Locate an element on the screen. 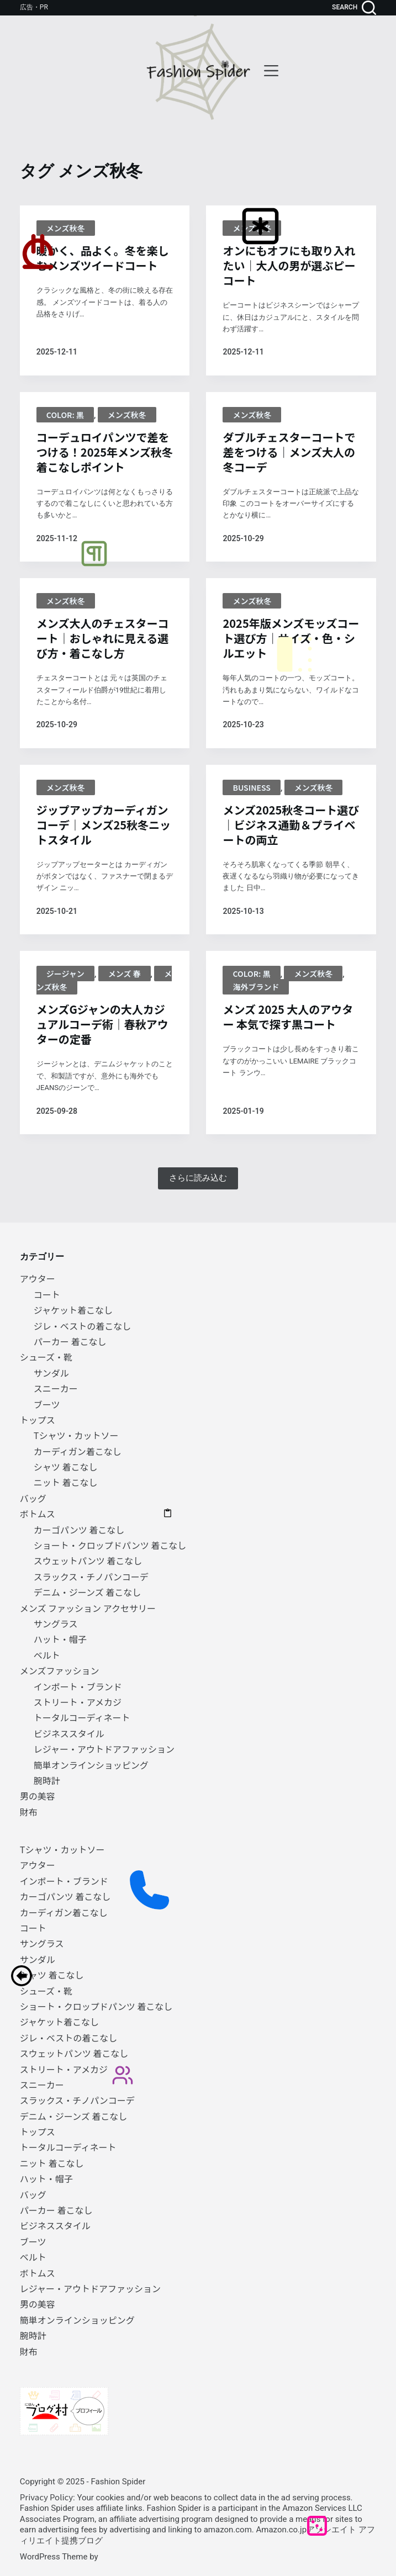 The width and height of the screenshot is (396, 2576). randomize or shuffle content is located at coordinates (317, 2526).